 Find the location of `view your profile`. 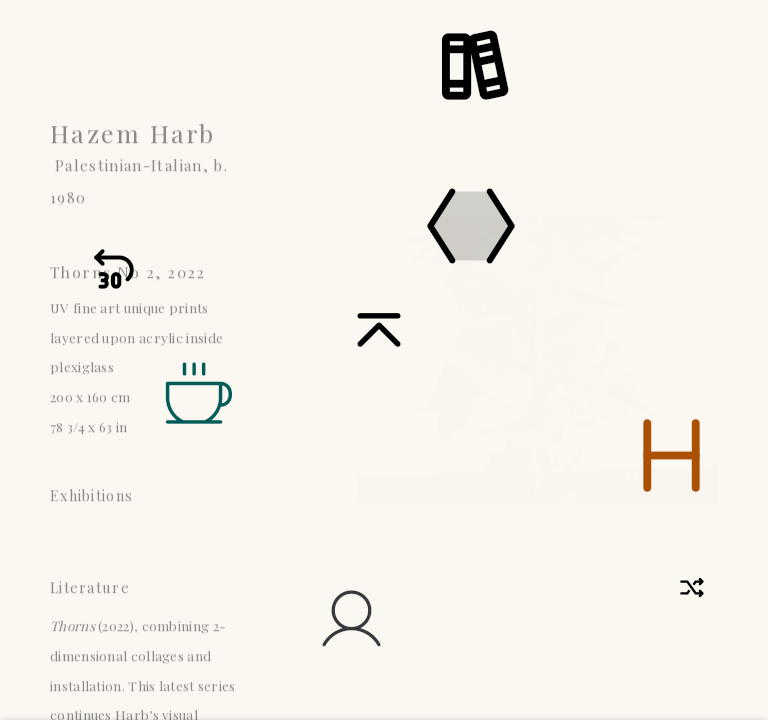

view your profile is located at coordinates (351, 619).